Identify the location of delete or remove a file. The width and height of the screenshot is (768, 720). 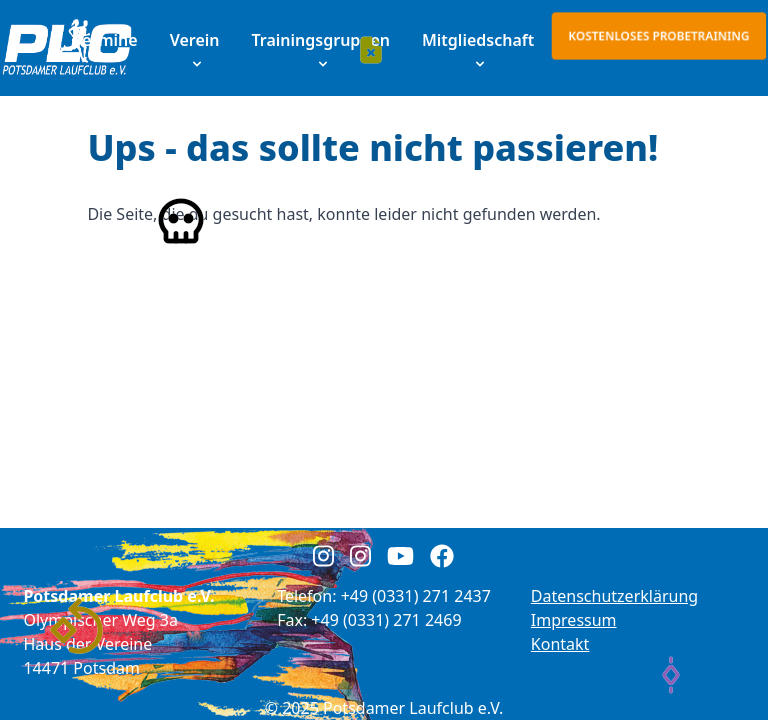
(371, 50).